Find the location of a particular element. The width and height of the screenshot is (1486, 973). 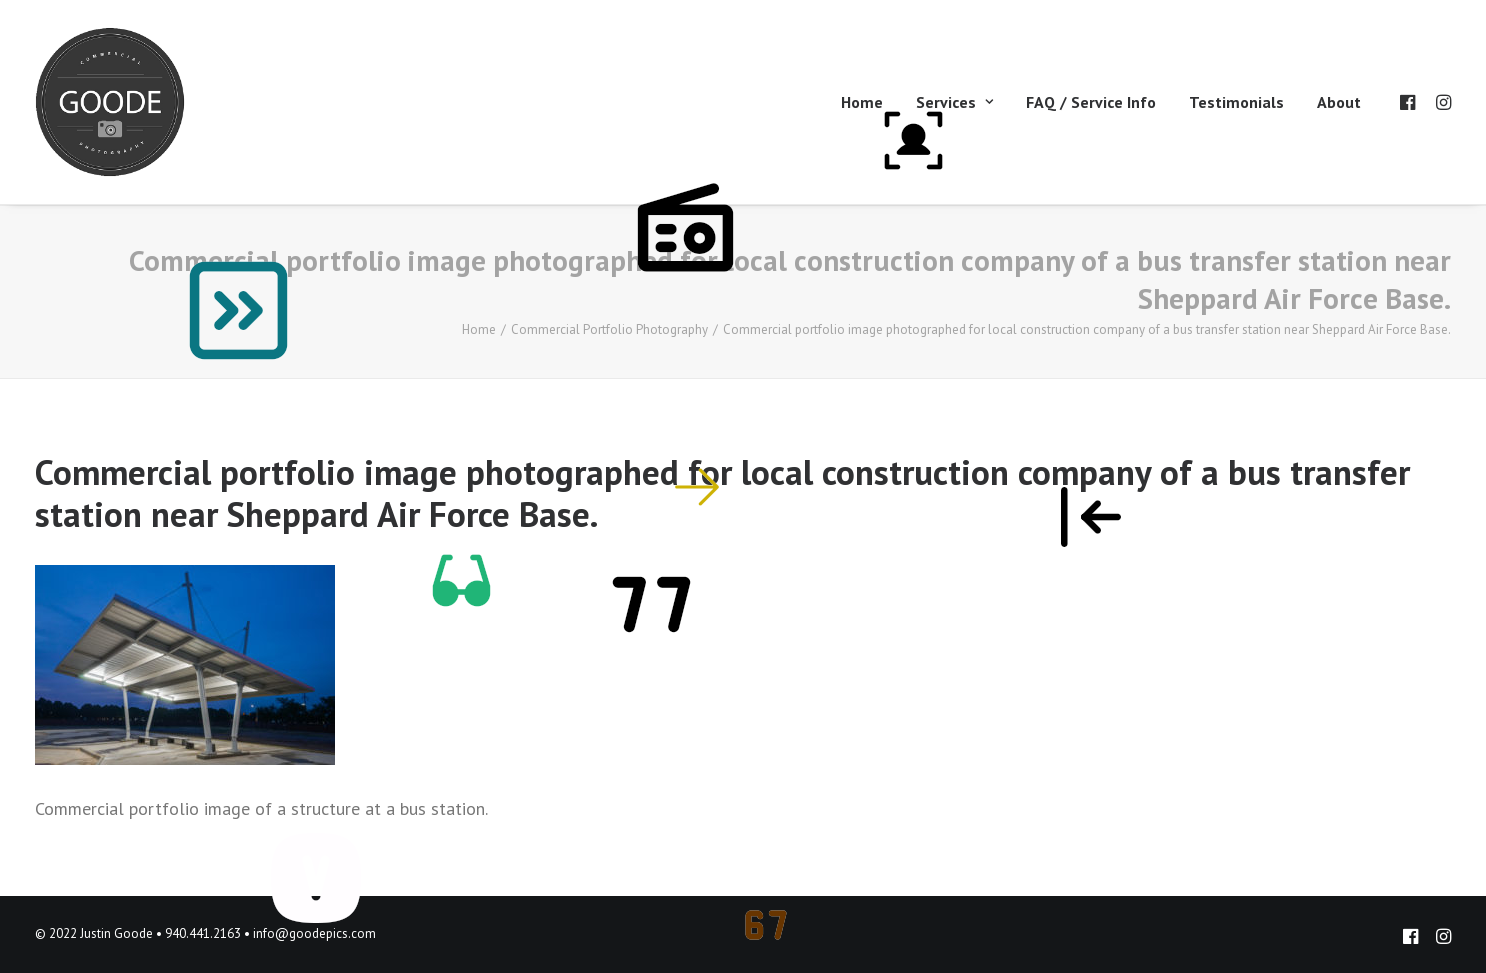

focus on current user profile is located at coordinates (913, 140).